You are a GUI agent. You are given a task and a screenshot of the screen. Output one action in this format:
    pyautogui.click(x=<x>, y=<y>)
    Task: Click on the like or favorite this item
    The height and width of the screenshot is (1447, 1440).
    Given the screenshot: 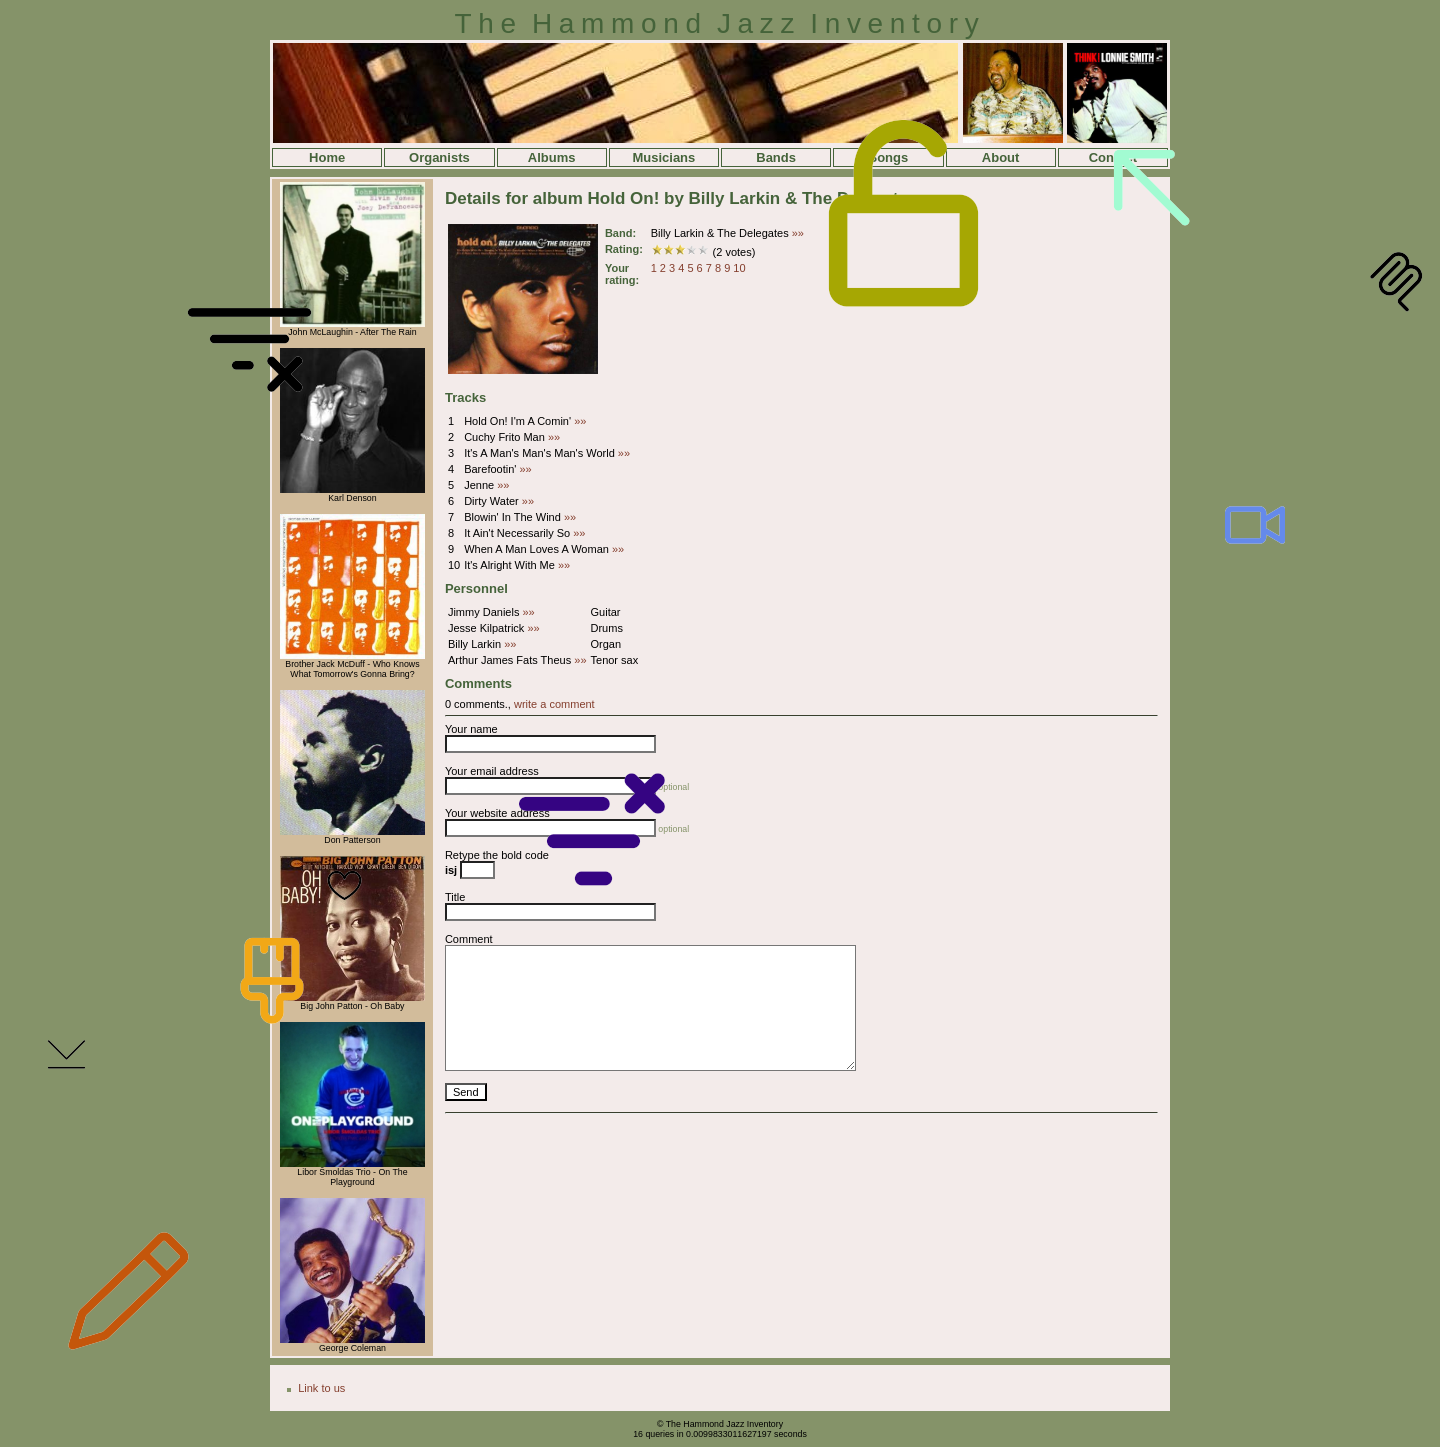 What is the action you would take?
    pyautogui.click(x=344, y=885)
    